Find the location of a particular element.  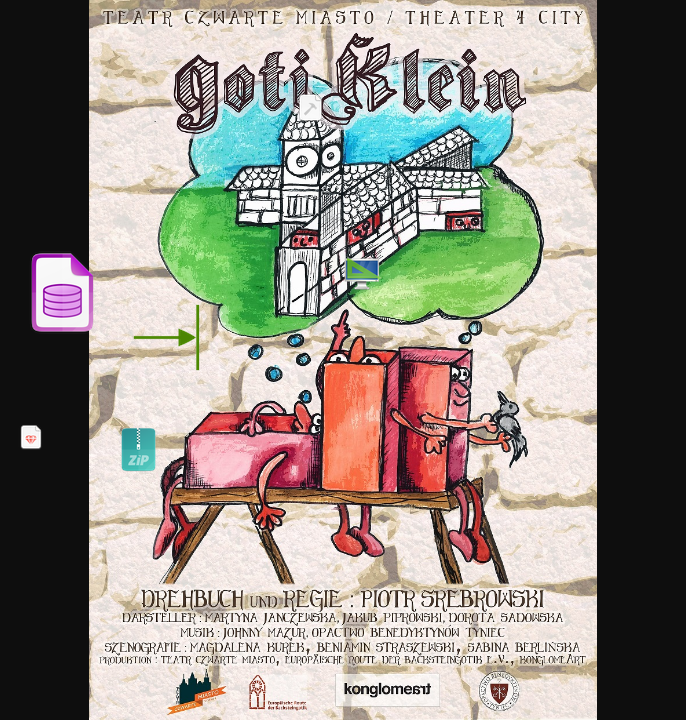

a compressed zip file is located at coordinates (138, 449).